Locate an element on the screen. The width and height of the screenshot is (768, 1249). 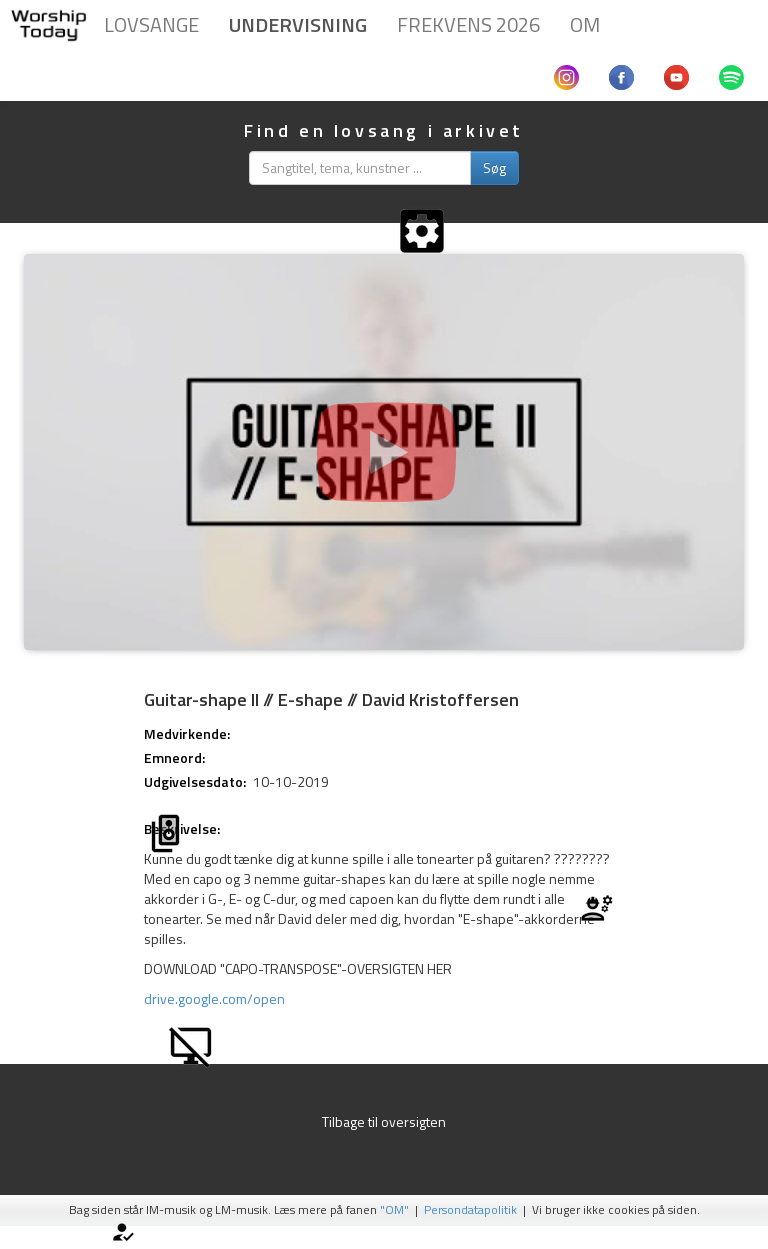
verify or approve a user account is located at coordinates (123, 1232).